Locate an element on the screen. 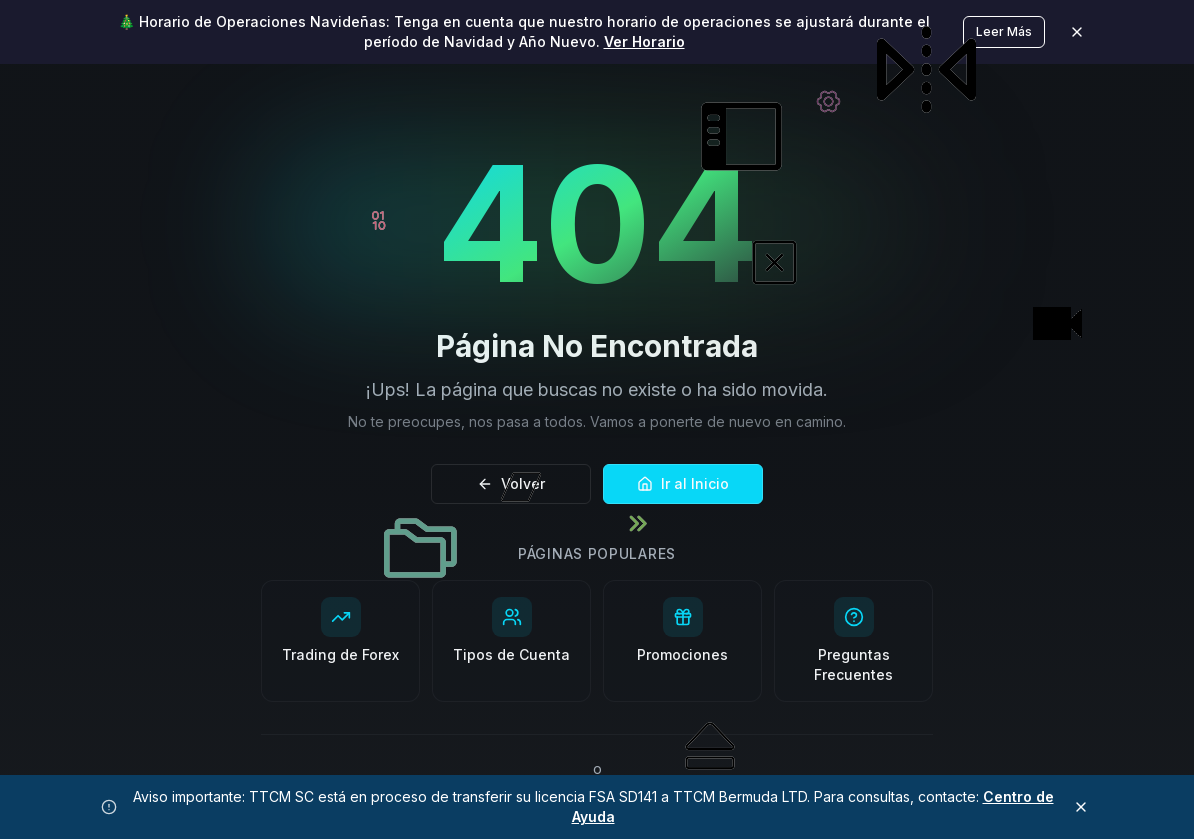 This screenshot has width=1194, height=839. access settings or preferences is located at coordinates (828, 101).